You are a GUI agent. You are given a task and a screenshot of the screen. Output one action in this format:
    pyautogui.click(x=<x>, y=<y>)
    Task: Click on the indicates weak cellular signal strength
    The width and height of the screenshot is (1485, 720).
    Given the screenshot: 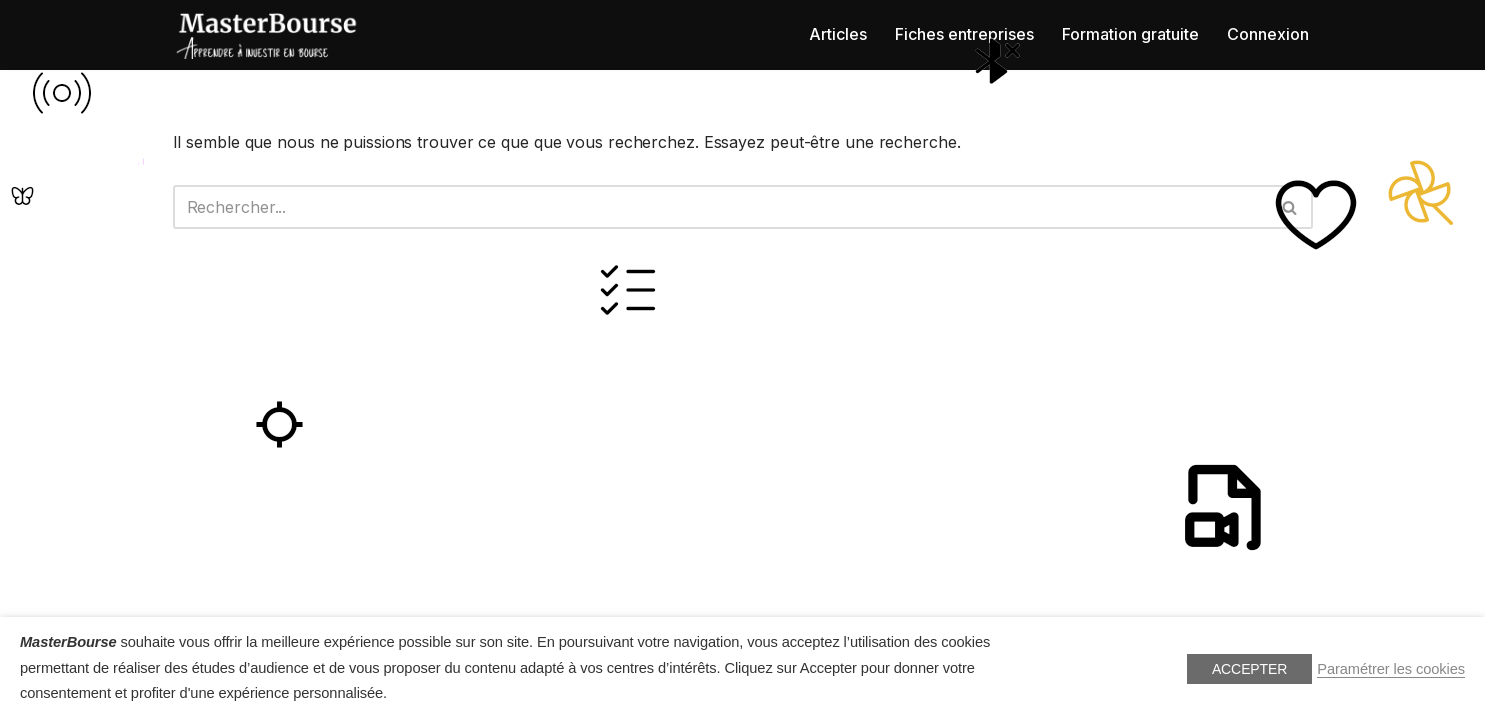 What is the action you would take?
    pyautogui.click(x=149, y=156)
    